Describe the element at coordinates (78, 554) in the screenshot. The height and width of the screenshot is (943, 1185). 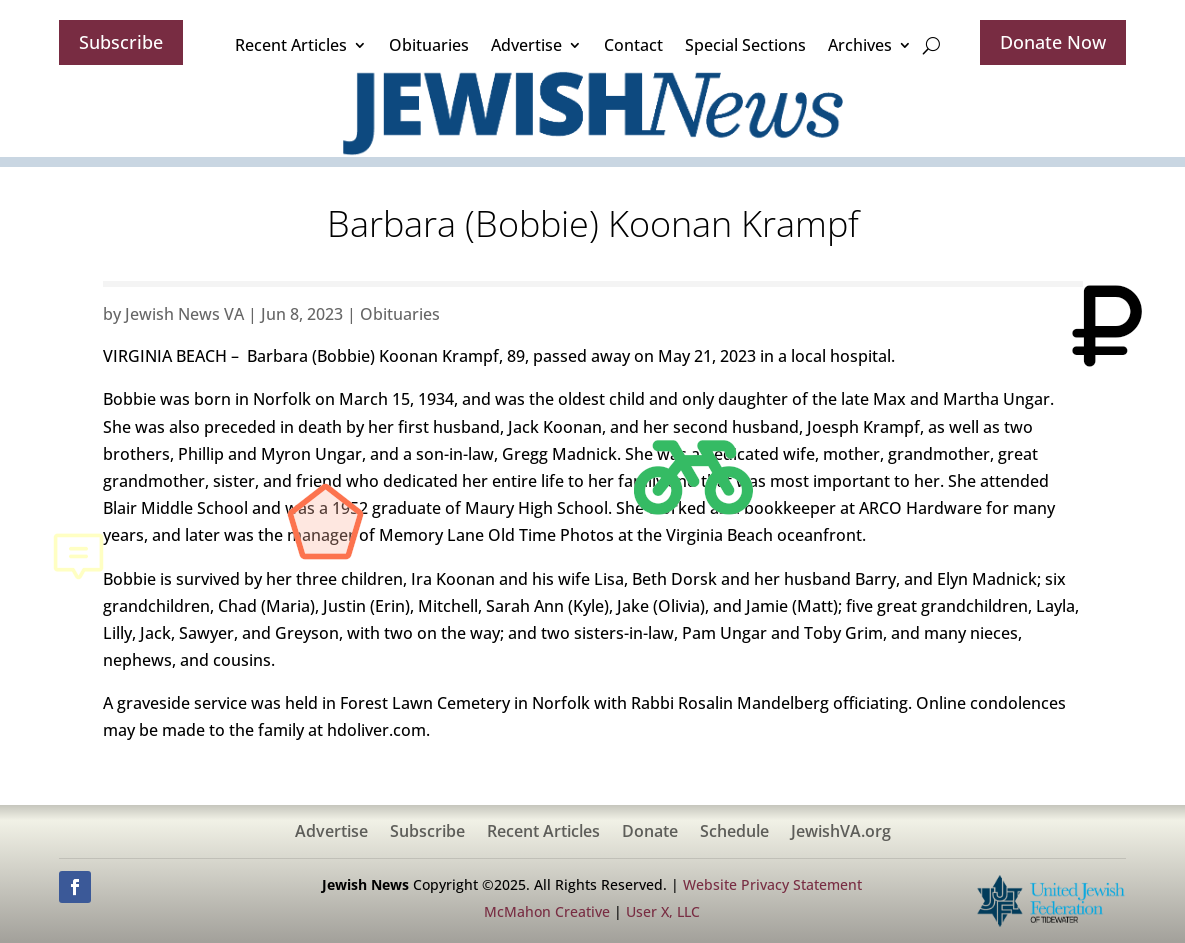
I see `open chat or messaging` at that location.